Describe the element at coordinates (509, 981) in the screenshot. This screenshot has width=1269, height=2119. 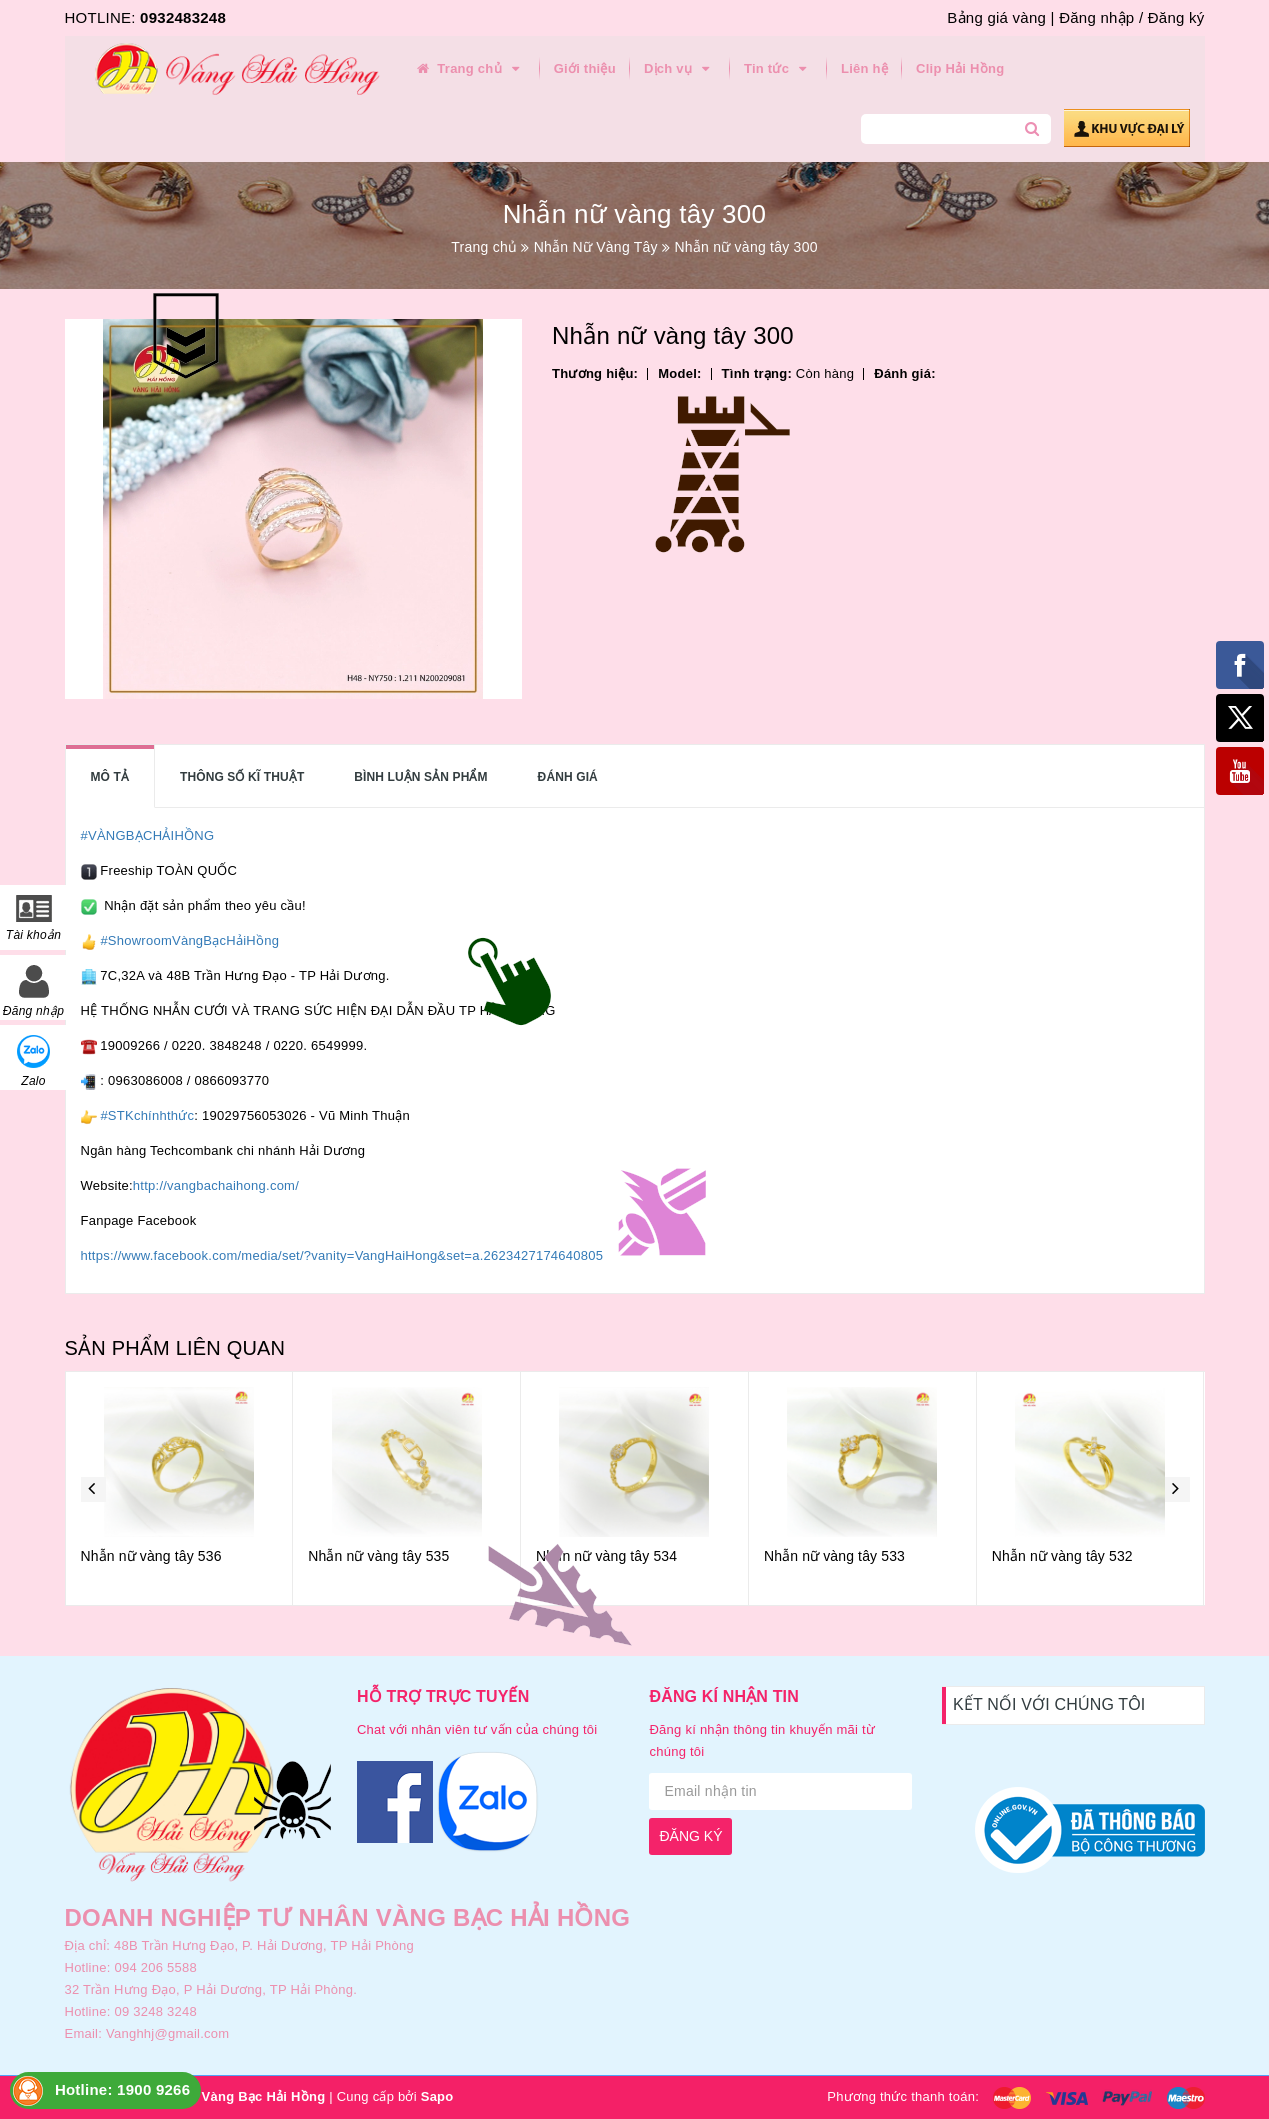
I see `tap or click to interact` at that location.